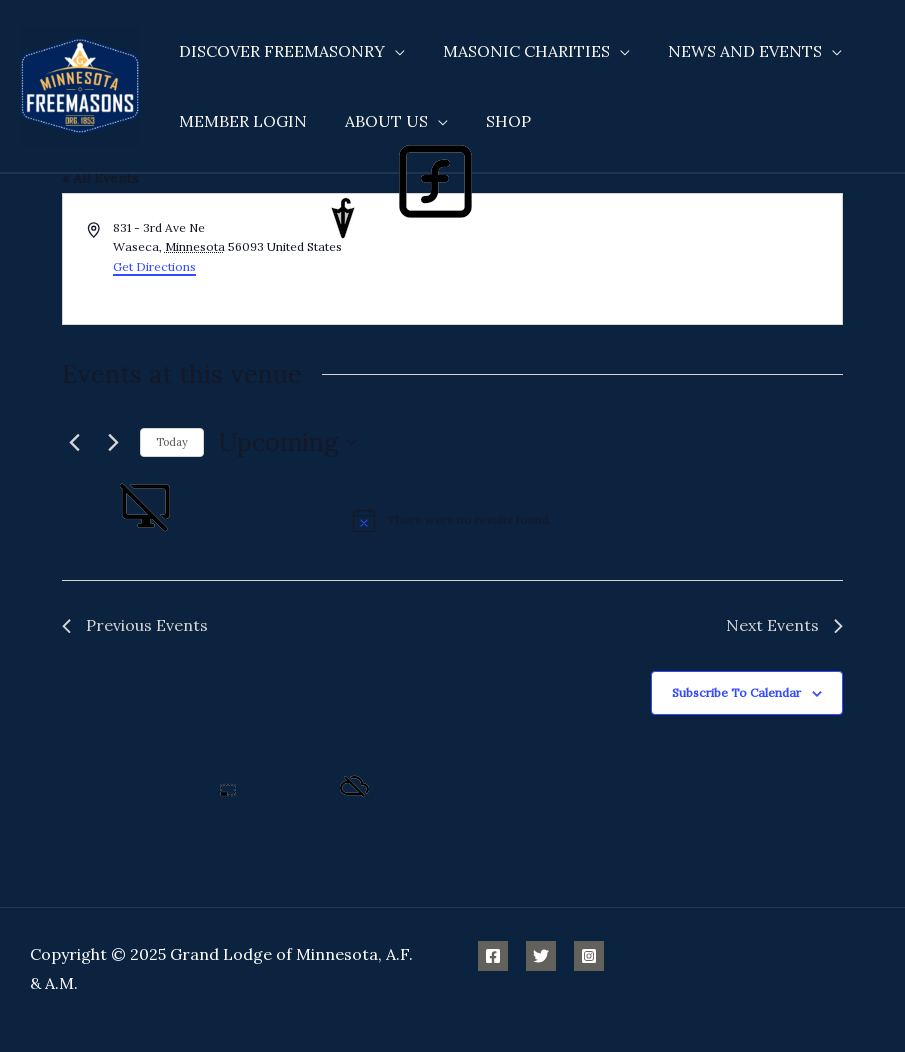 The width and height of the screenshot is (905, 1052). Describe the element at coordinates (343, 219) in the screenshot. I see `view weather protection or rain forecast` at that location.